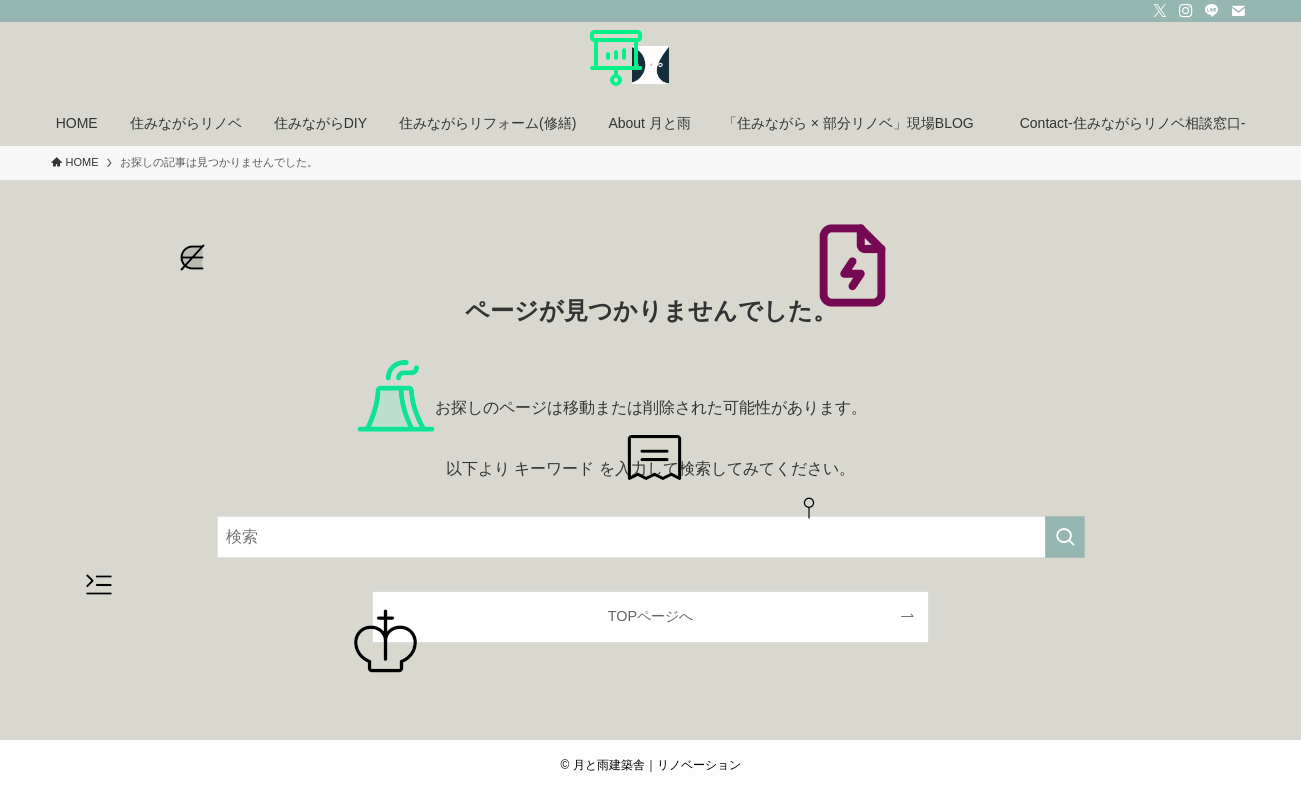 This screenshot has height=791, width=1301. Describe the element at coordinates (654, 457) in the screenshot. I see `view purchase receipt or transaction history` at that location.